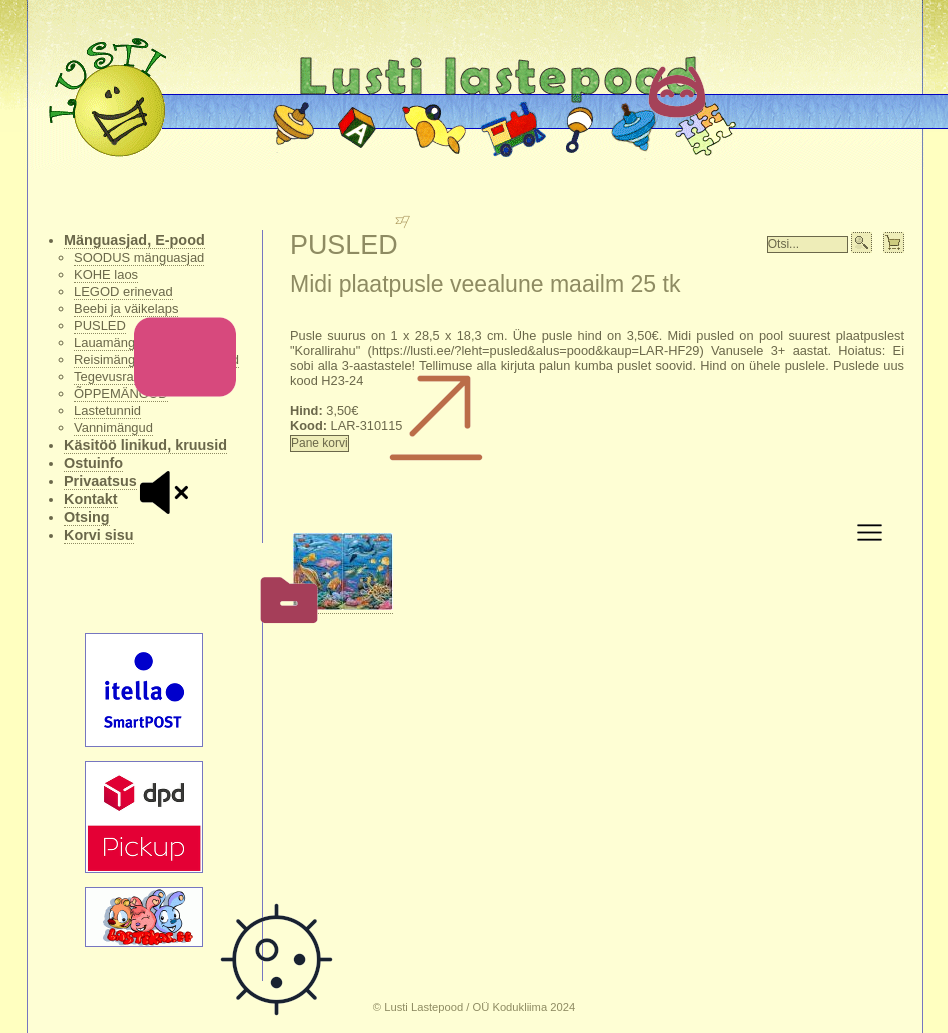 The image size is (948, 1033). Describe the element at coordinates (677, 92) in the screenshot. I see `indicates a bot account or automated user` at that location.